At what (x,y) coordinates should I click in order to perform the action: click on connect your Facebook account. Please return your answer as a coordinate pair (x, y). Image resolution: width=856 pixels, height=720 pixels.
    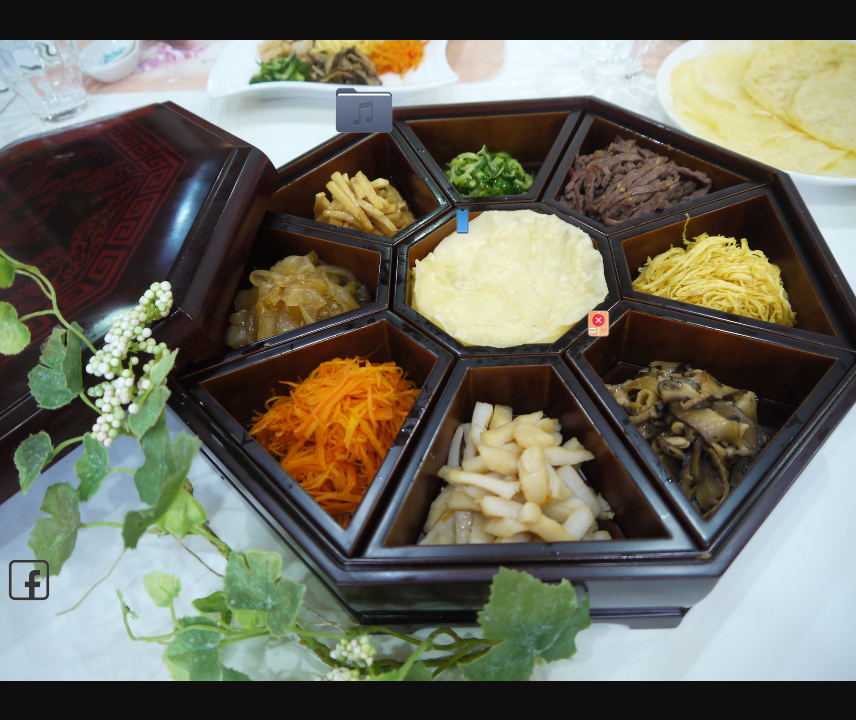
    Looking at the image, I should click on (29, 580).